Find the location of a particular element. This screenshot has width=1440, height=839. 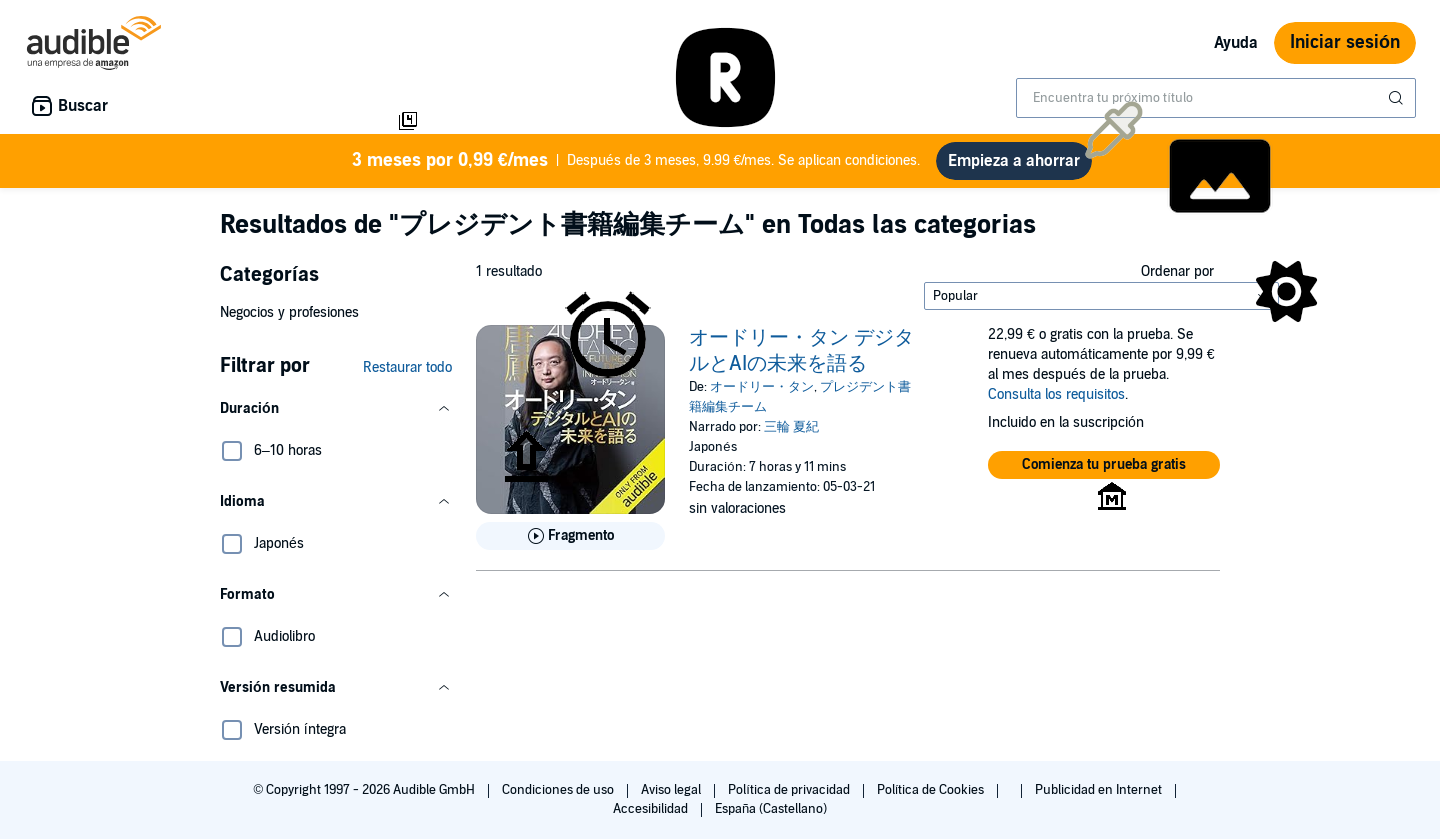

view panoramic photos is located at coordinates (1220, 176).